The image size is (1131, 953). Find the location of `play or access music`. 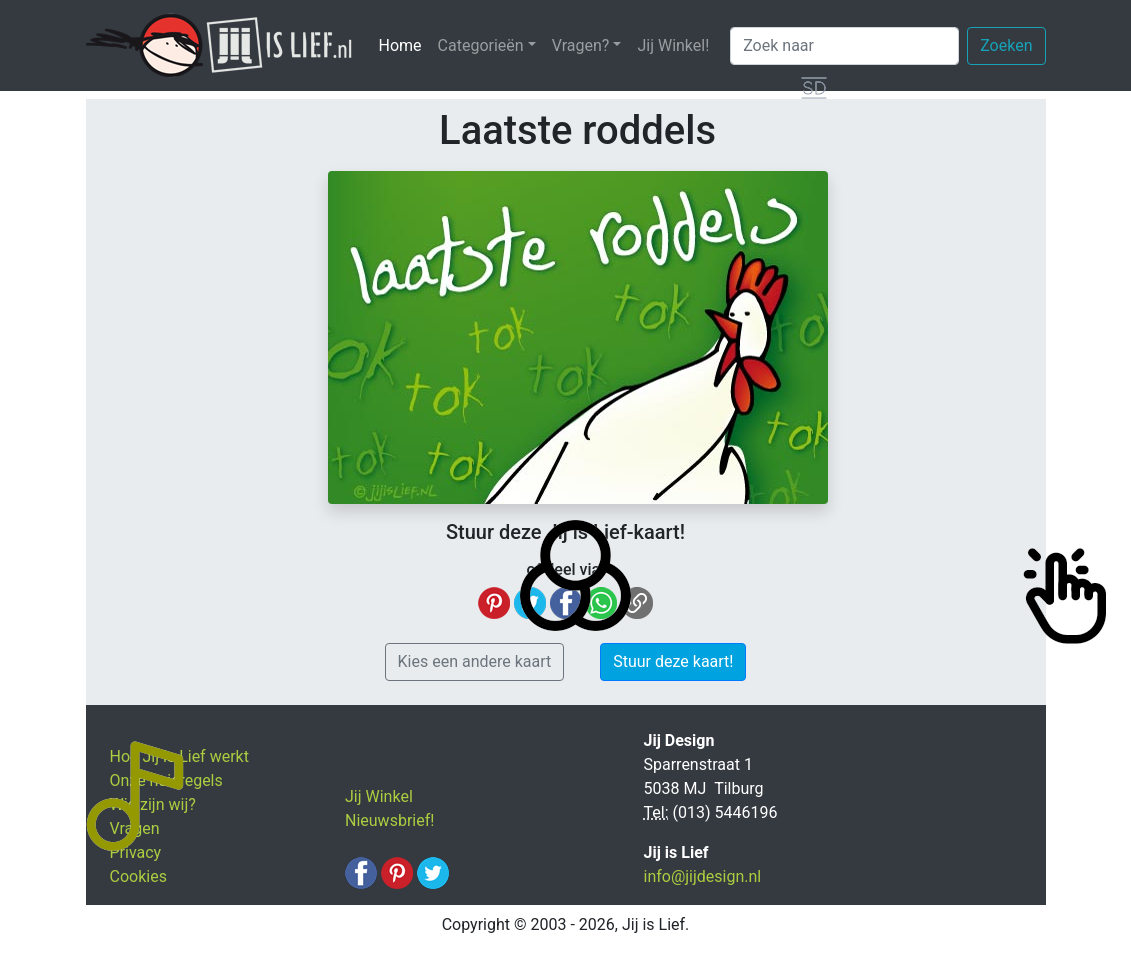

play or access music is located at coordinates (135, 794).